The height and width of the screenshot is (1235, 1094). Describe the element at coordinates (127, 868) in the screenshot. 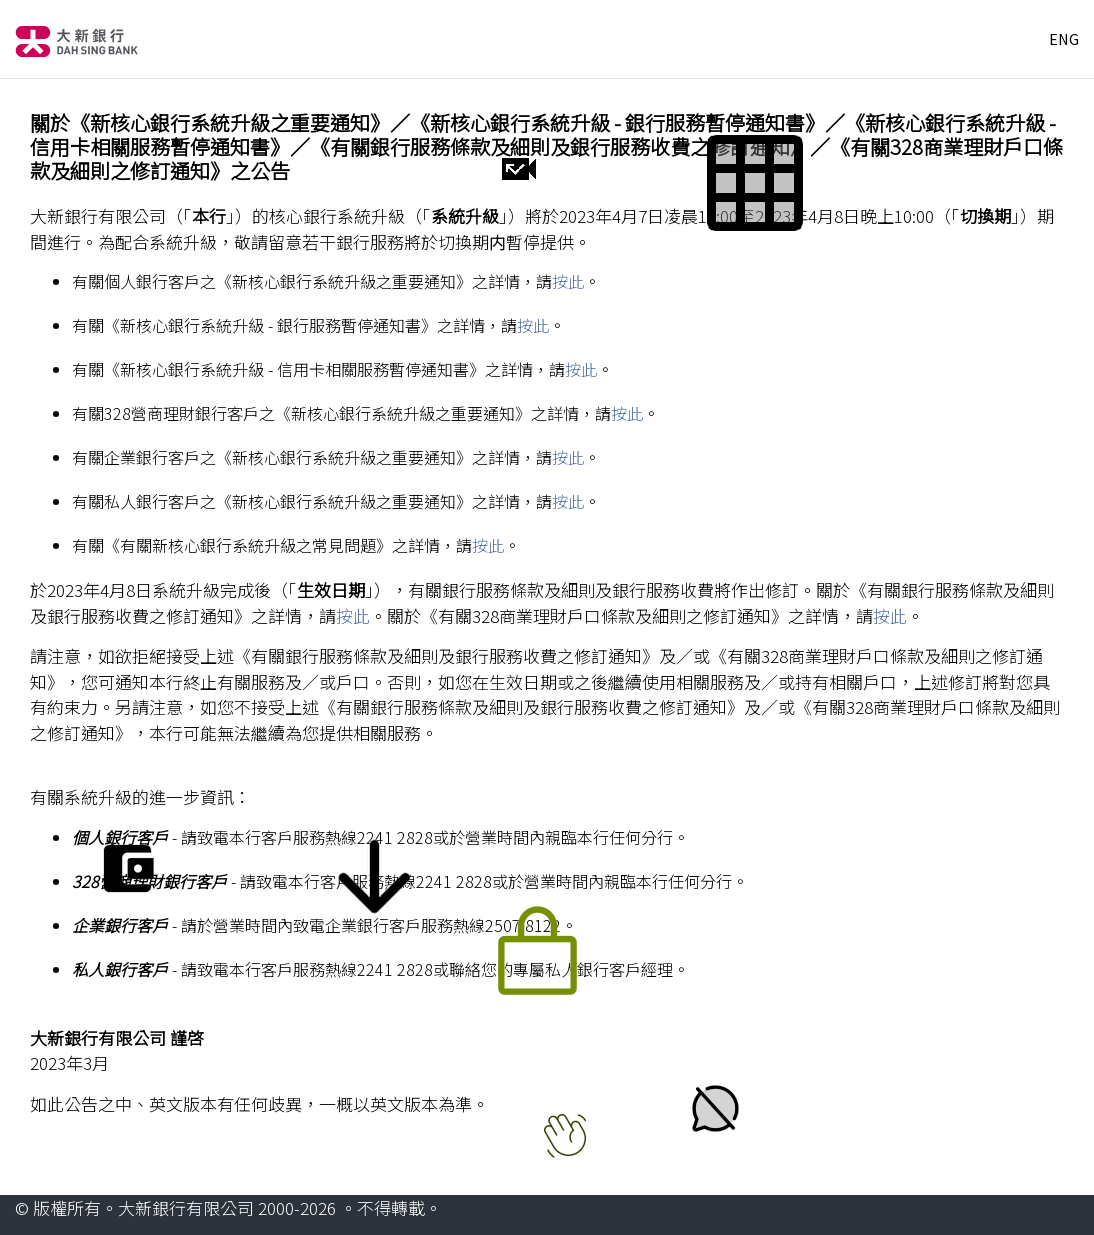

I see `access your digital wallet` at that location.